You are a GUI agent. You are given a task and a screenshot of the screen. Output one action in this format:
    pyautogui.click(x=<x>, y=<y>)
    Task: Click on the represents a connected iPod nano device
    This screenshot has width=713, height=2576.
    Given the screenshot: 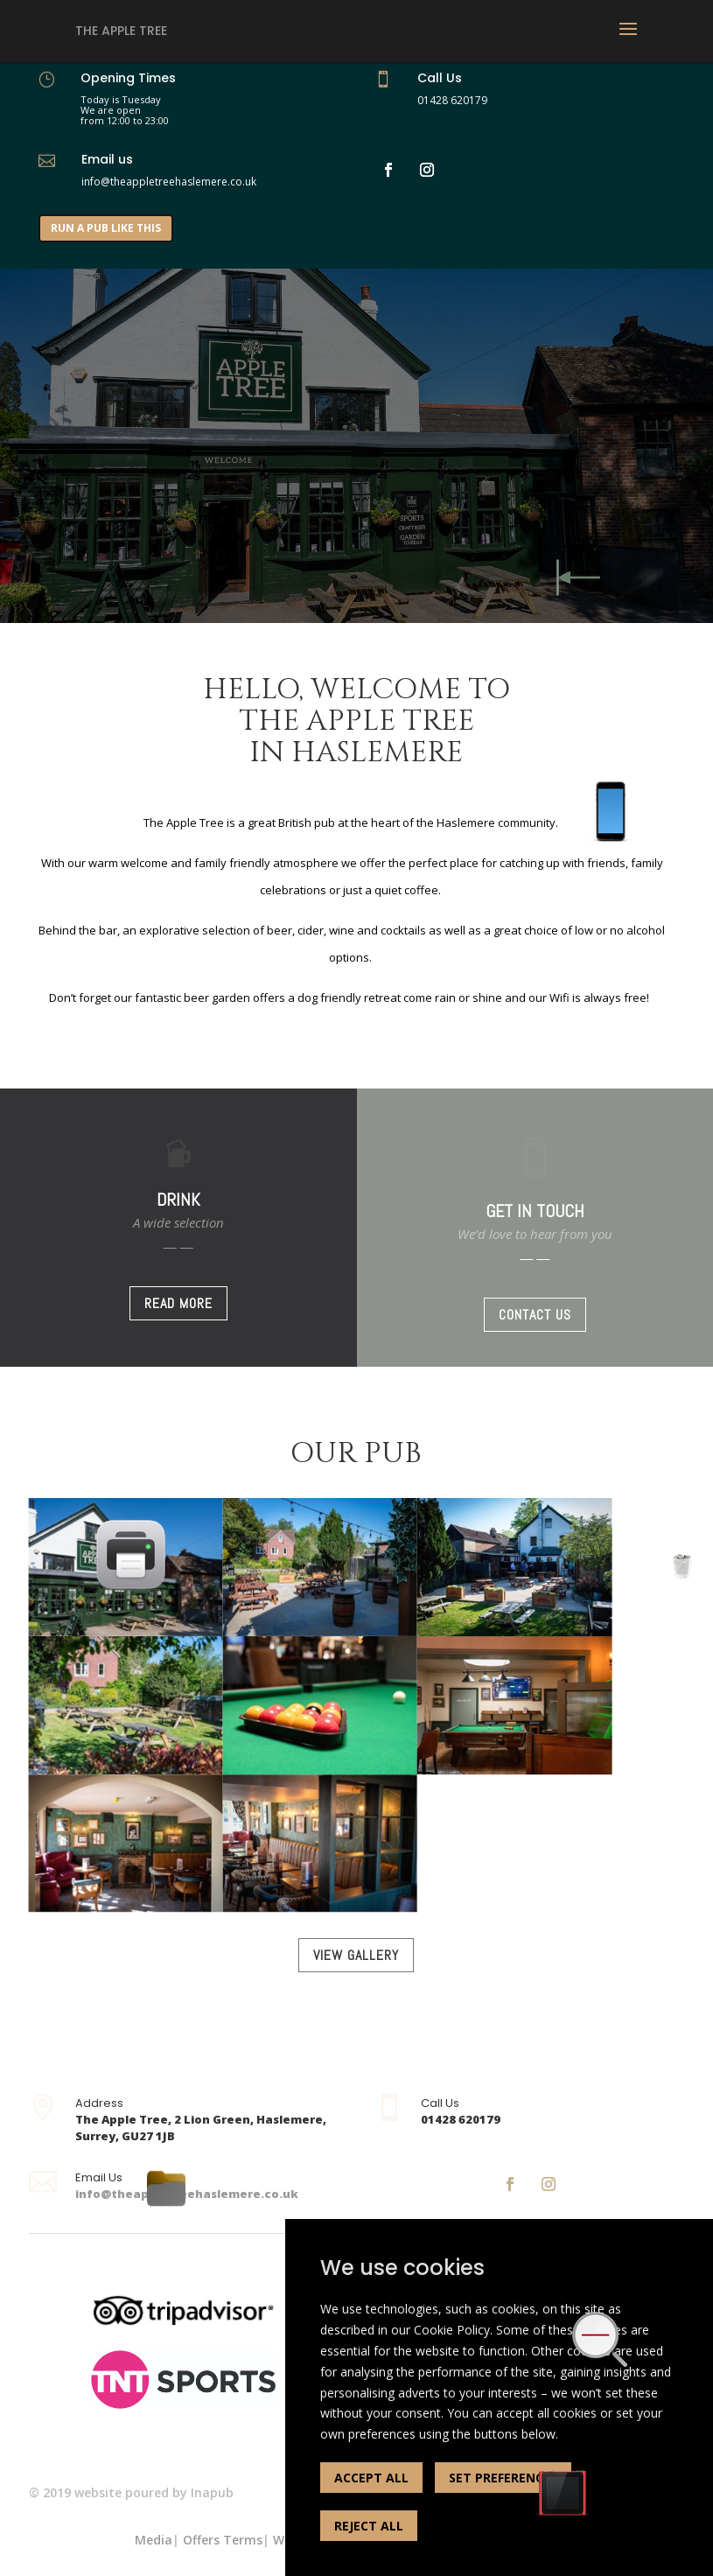 What is the action you would take?
    pyautogui.click(x=563, y=2493)
    